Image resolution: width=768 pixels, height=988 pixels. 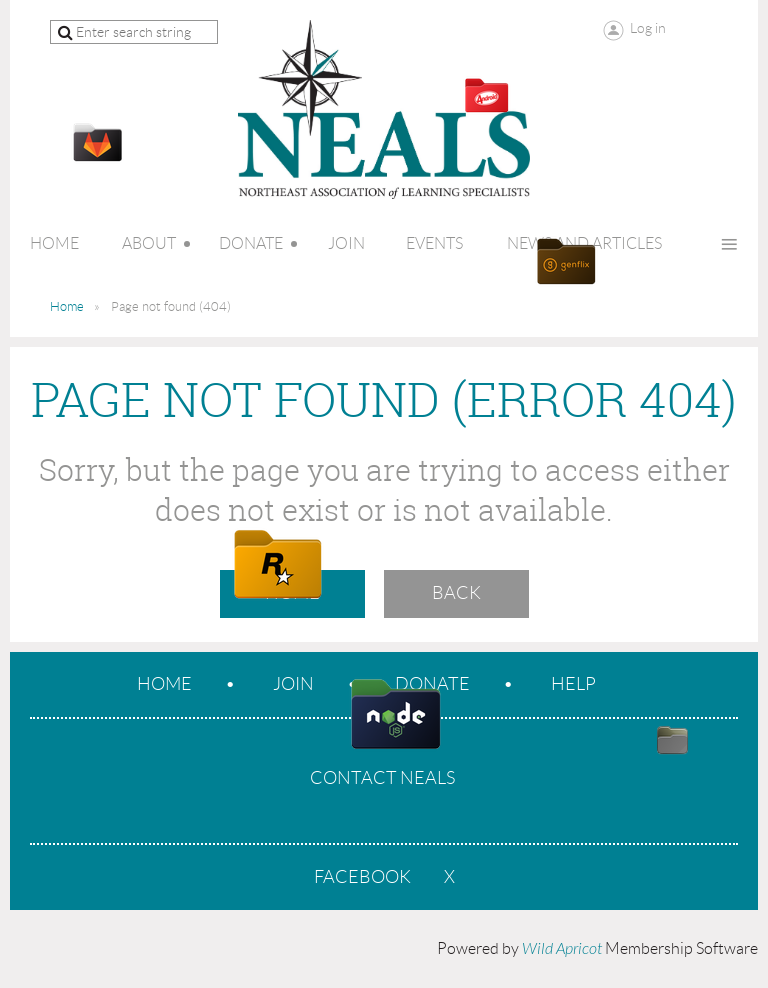 What do you see at coordinates (395, 716) in the screenshot?
I see `open folder containing node.js project files` at bounding box center [395, 716].